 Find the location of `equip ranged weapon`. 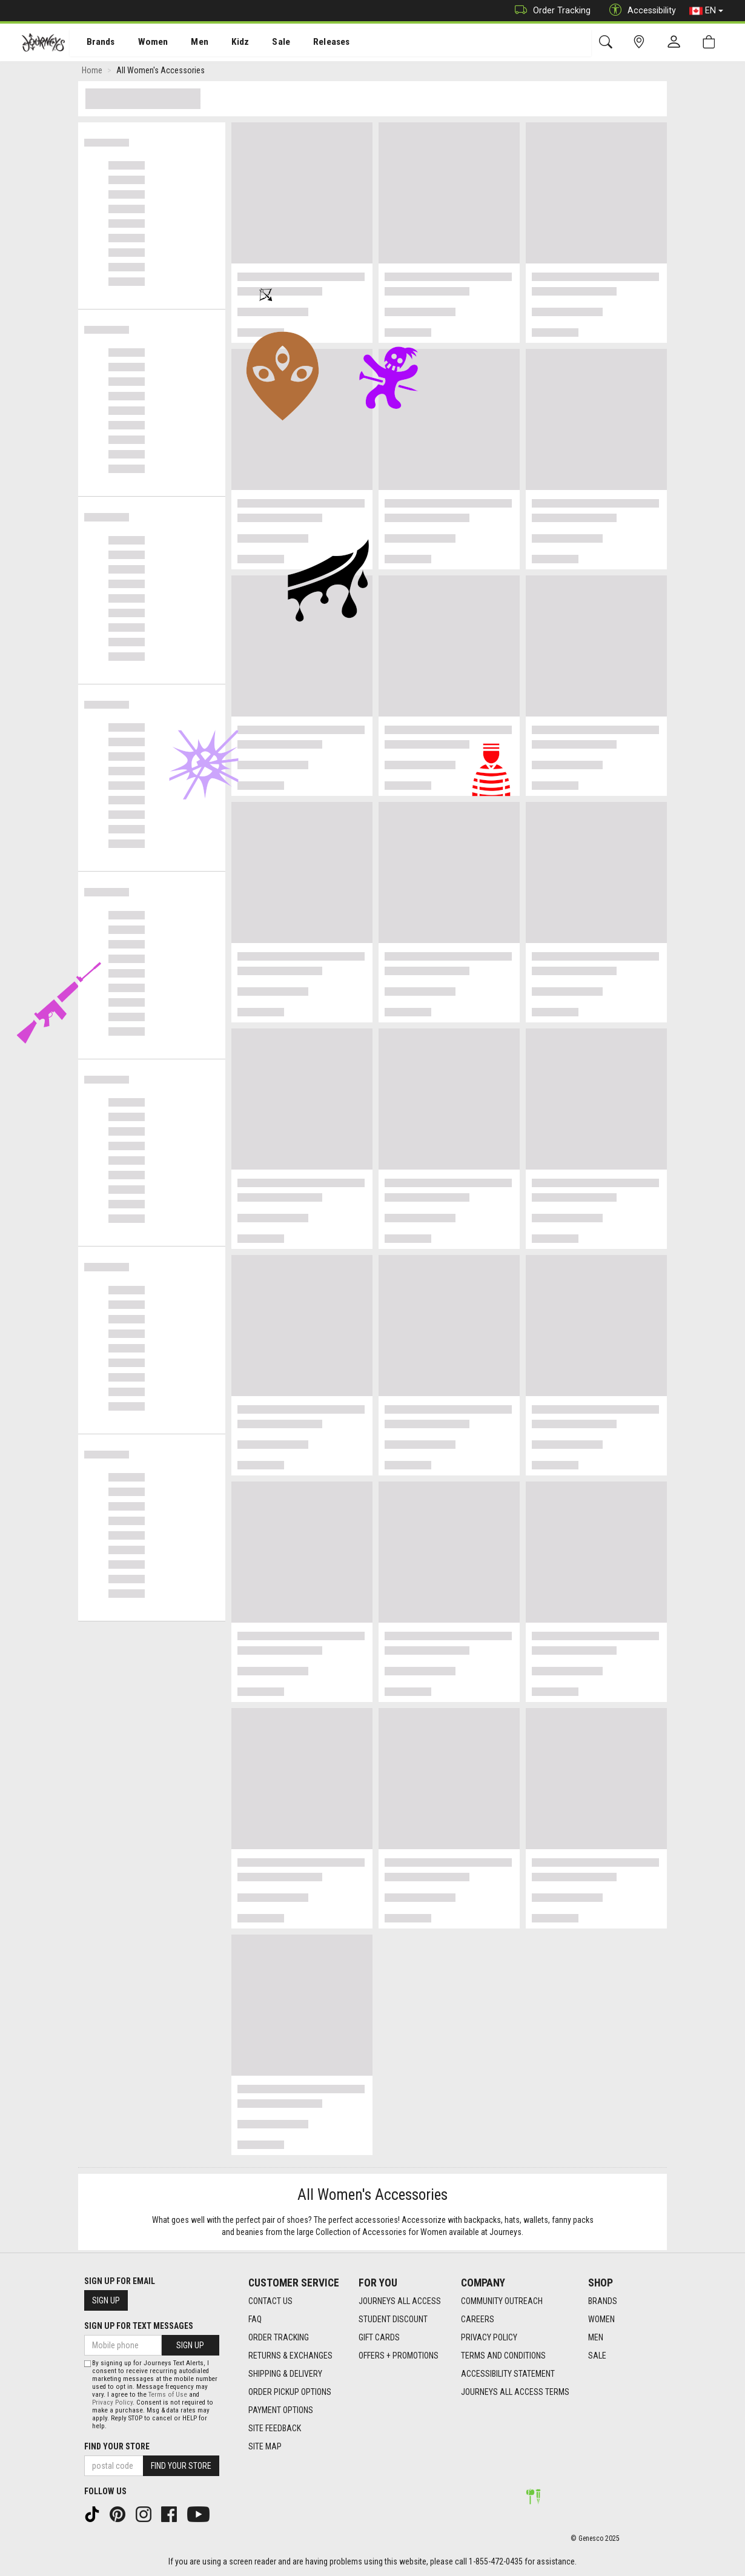

equip ranged weapon is located at coordinates (265, 294).